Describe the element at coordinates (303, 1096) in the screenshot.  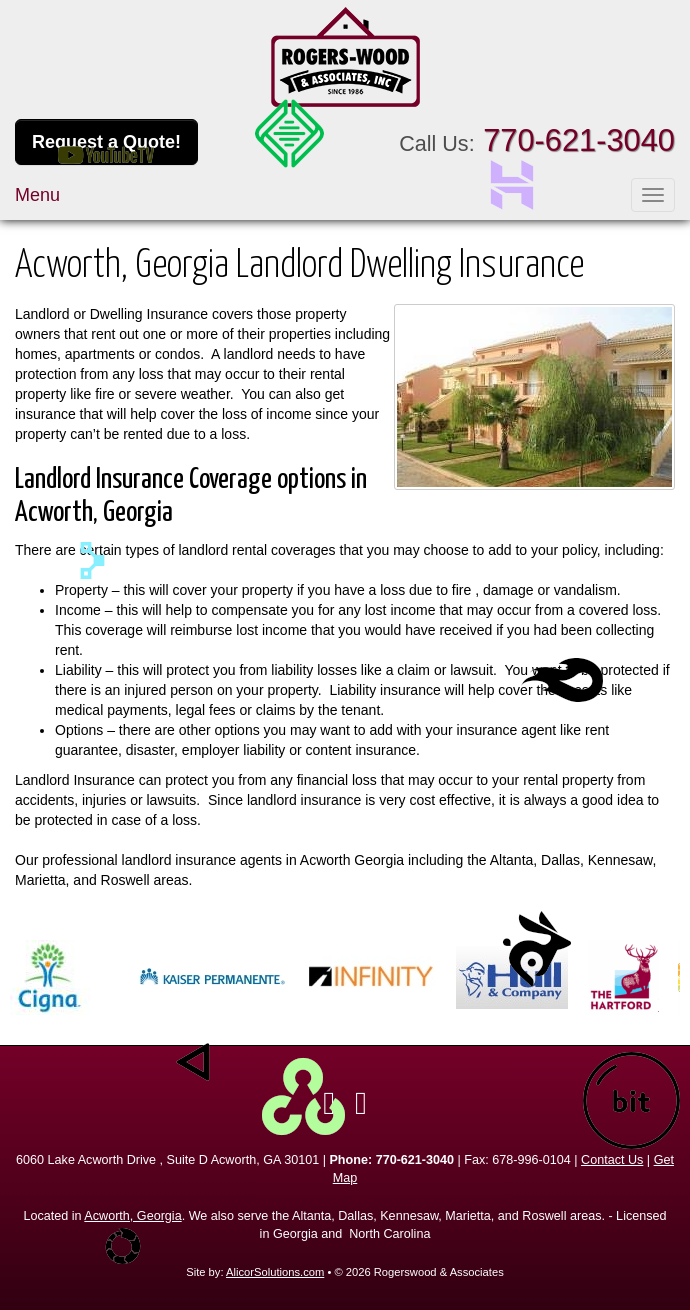
I see `OpenCV computer vision library logo` at that location.